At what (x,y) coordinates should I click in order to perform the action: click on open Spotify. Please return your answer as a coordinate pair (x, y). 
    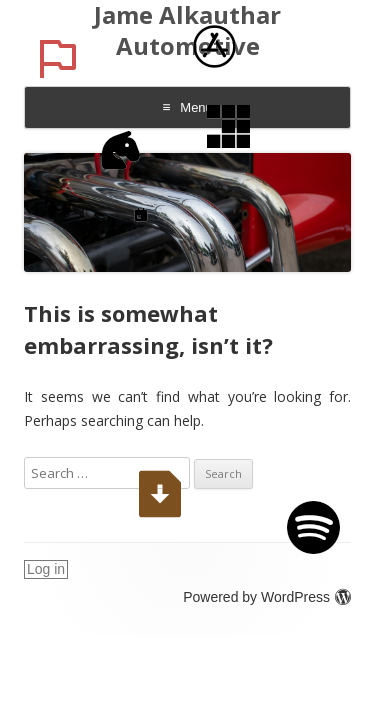
    Looking at the image, I should click on (313, 527).